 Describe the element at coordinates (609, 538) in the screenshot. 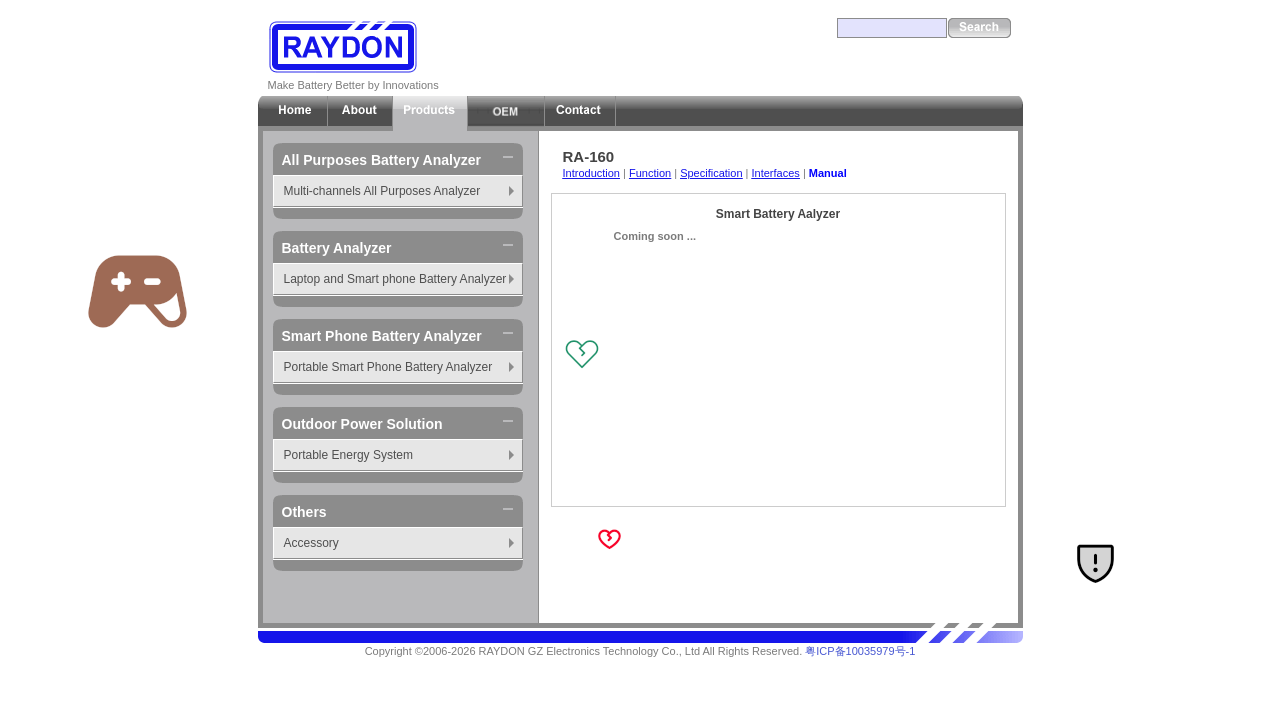

I see `indicates a broken heart or heartbreak status` at that location.